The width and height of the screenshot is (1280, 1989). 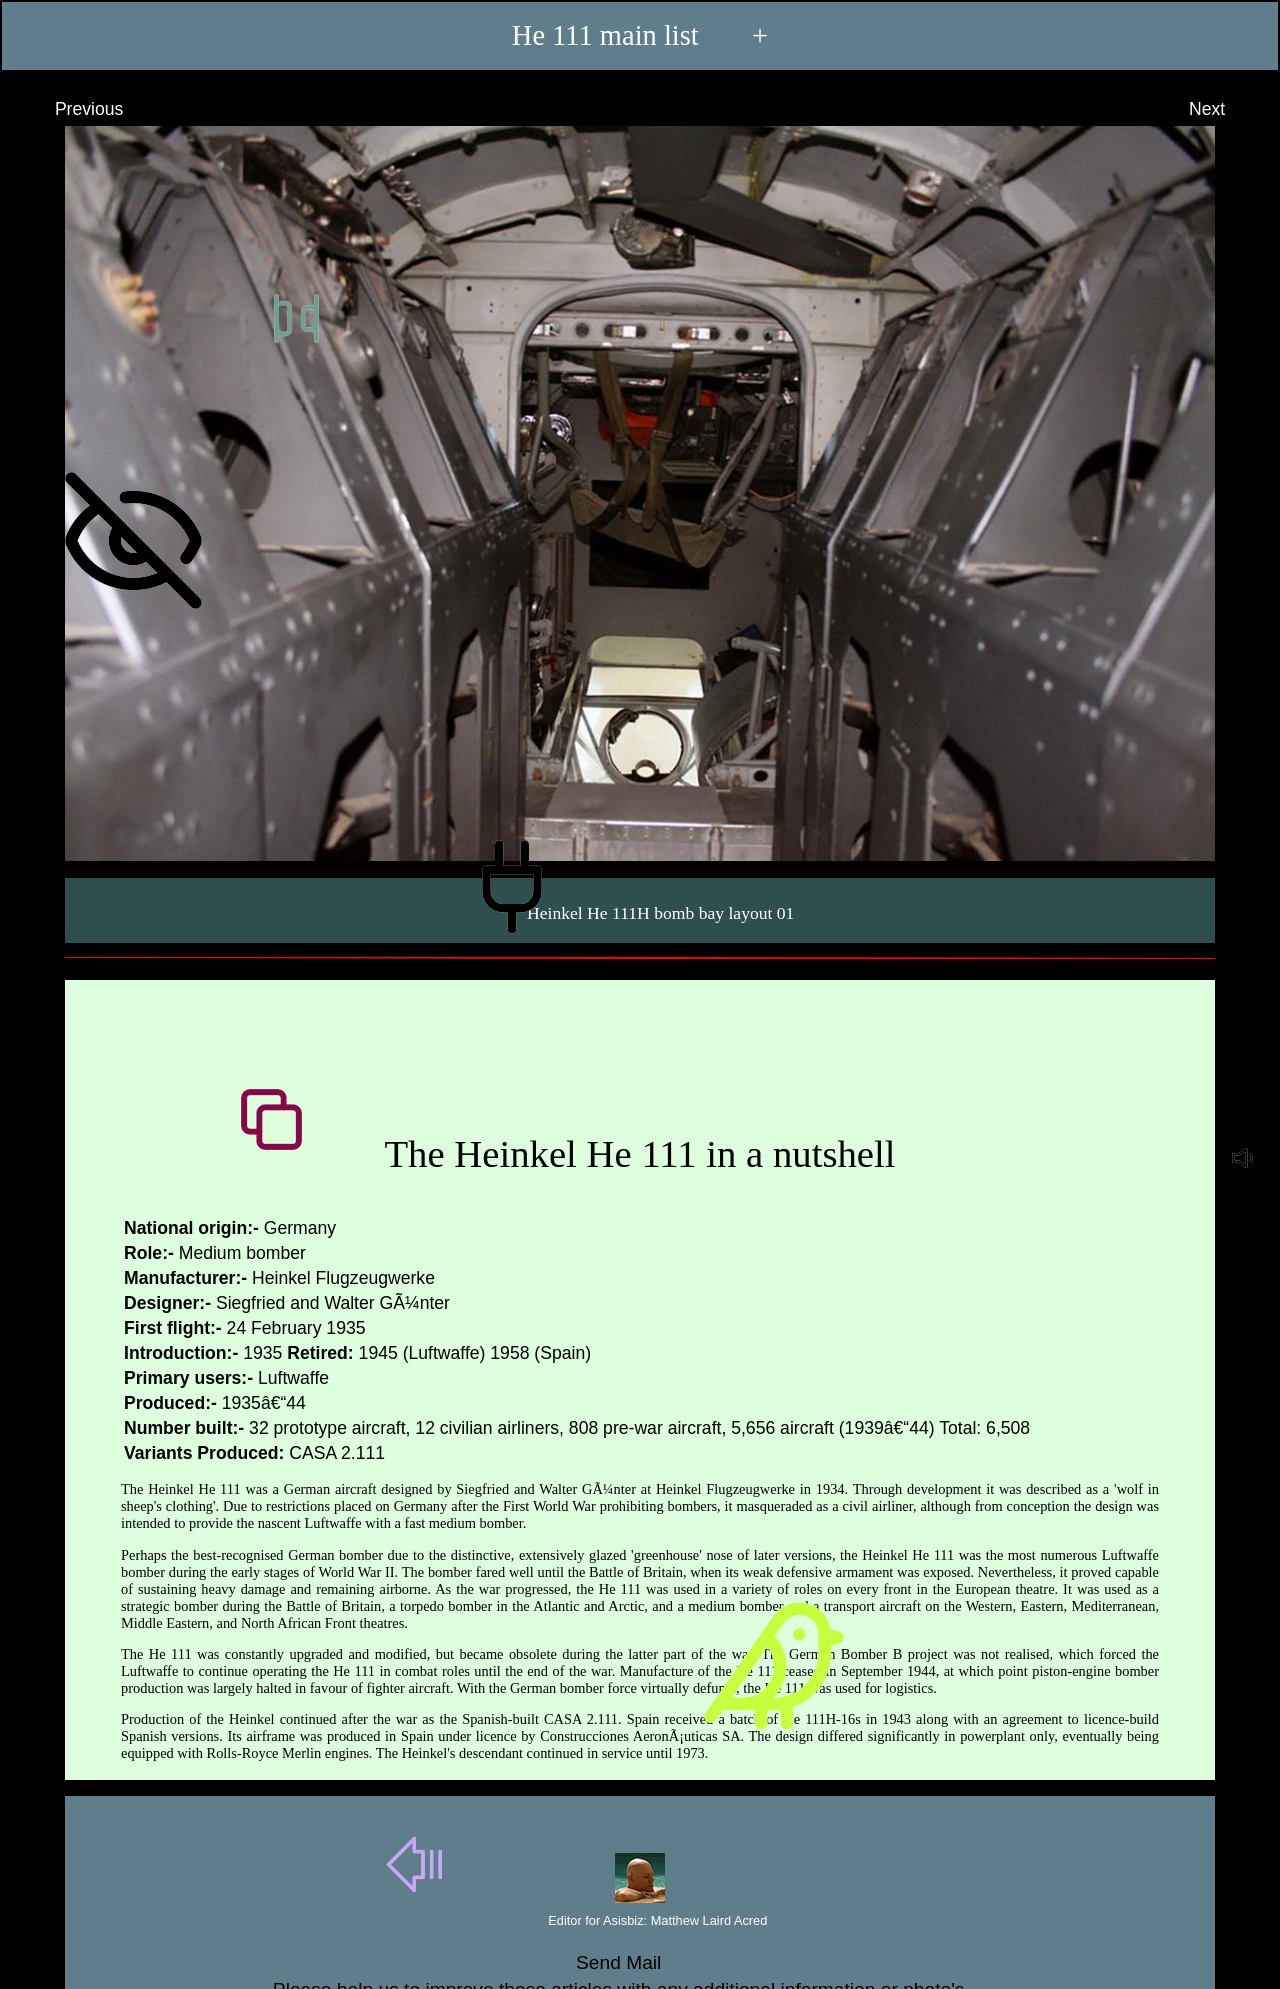 I want to click on hide password or sensitive content, so click(x=133, y=540).